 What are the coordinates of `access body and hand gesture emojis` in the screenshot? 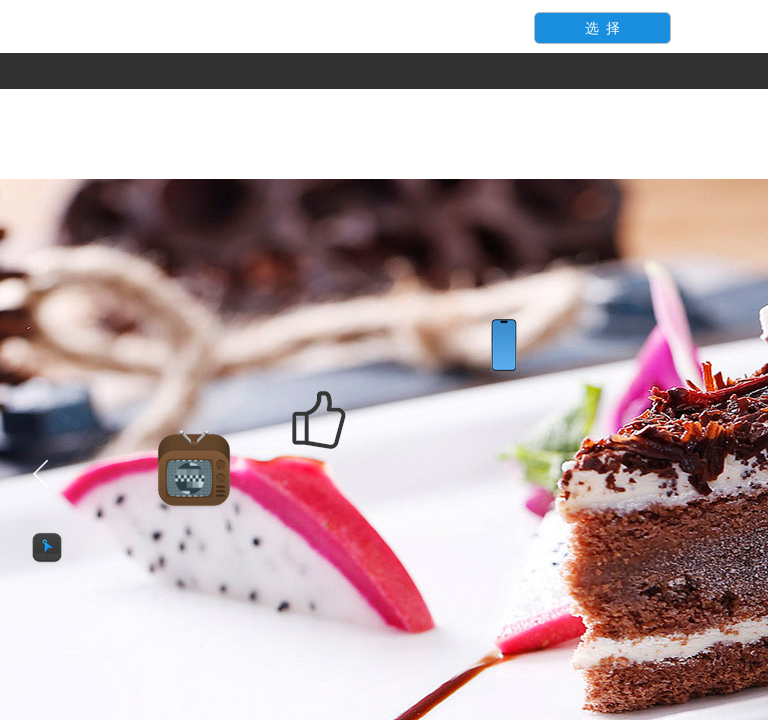 It's located at (317, 420).